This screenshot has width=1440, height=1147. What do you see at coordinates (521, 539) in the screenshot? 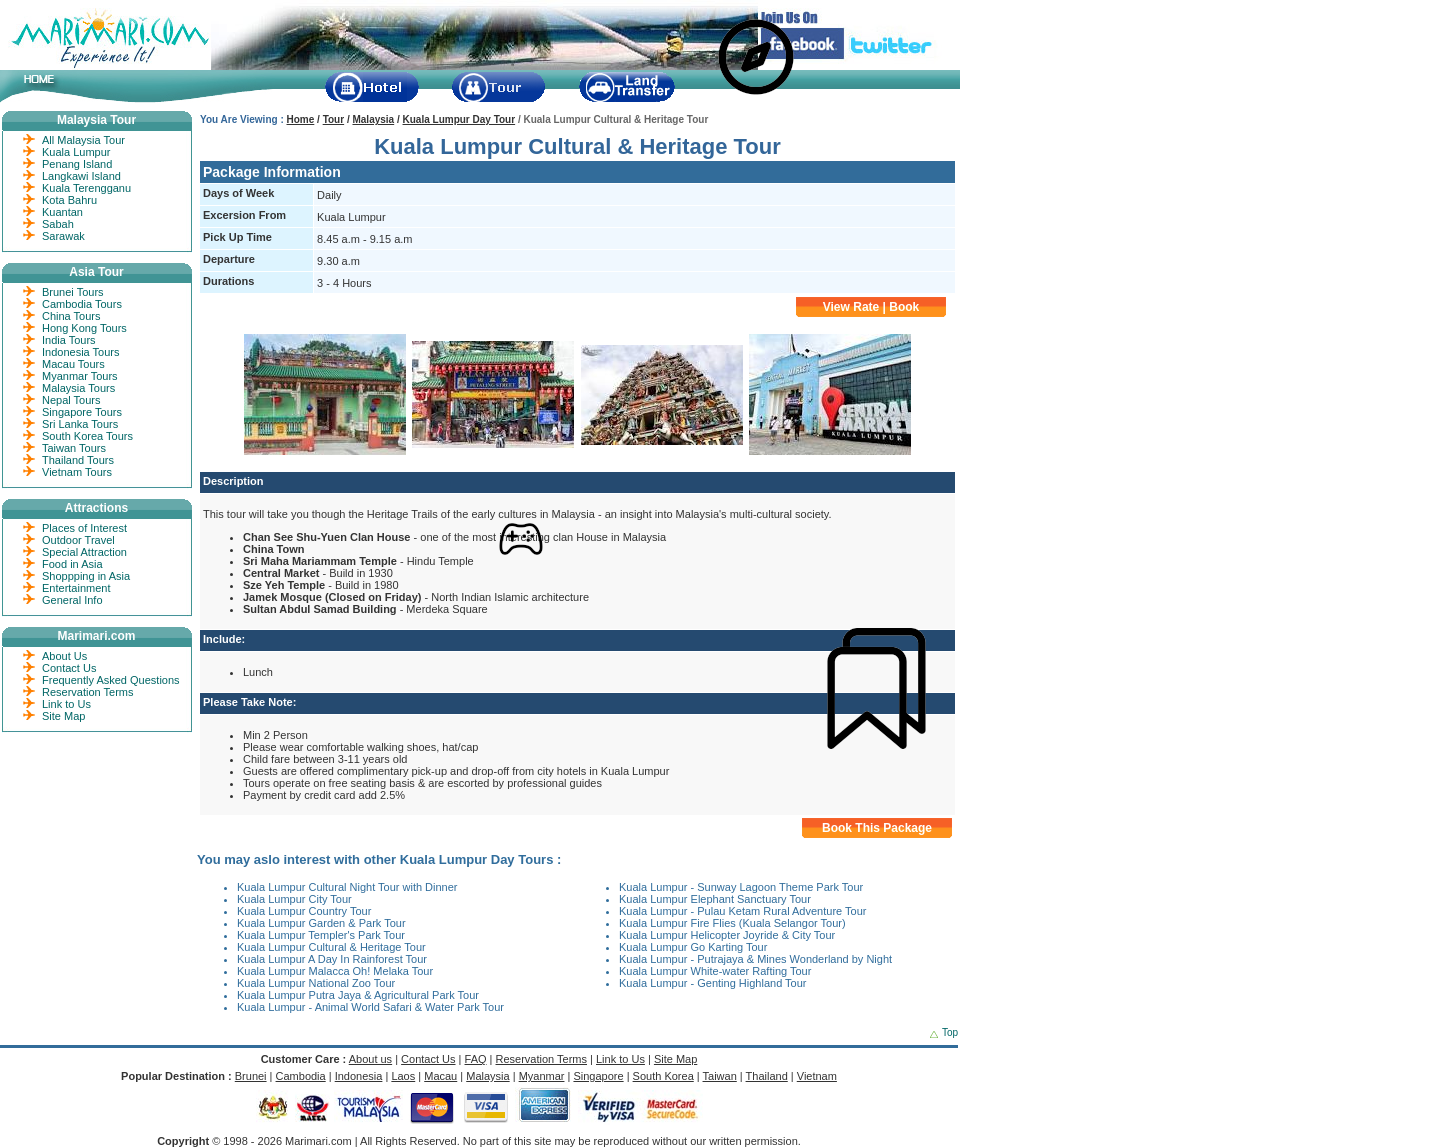
I see `access gaming features or game library` at bounding box center [521, 539].